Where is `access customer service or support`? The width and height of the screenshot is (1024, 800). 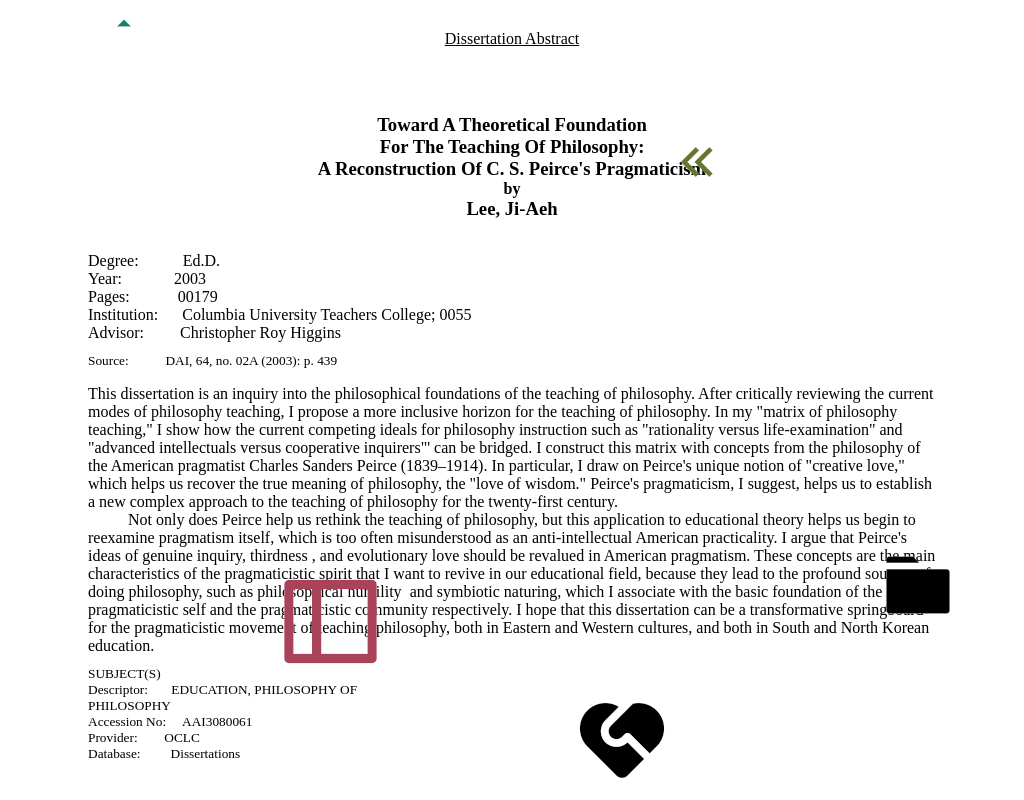
access customer service or support is located at coordinates (622, 740).